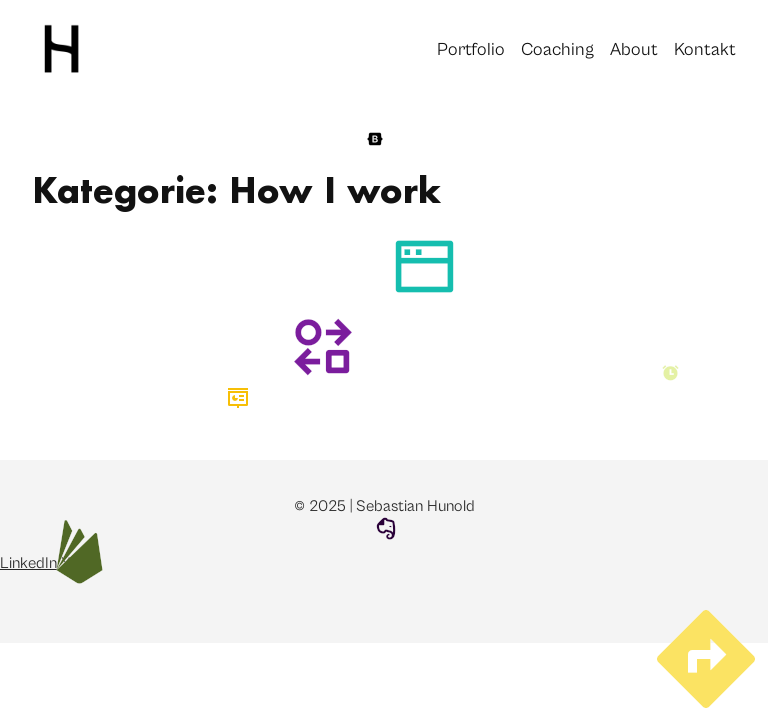 The height and width of the screenshot is (720, 768). Describe the element at coordinates (386, 528) in the screenshot. I see `open Evernote app` at that location.